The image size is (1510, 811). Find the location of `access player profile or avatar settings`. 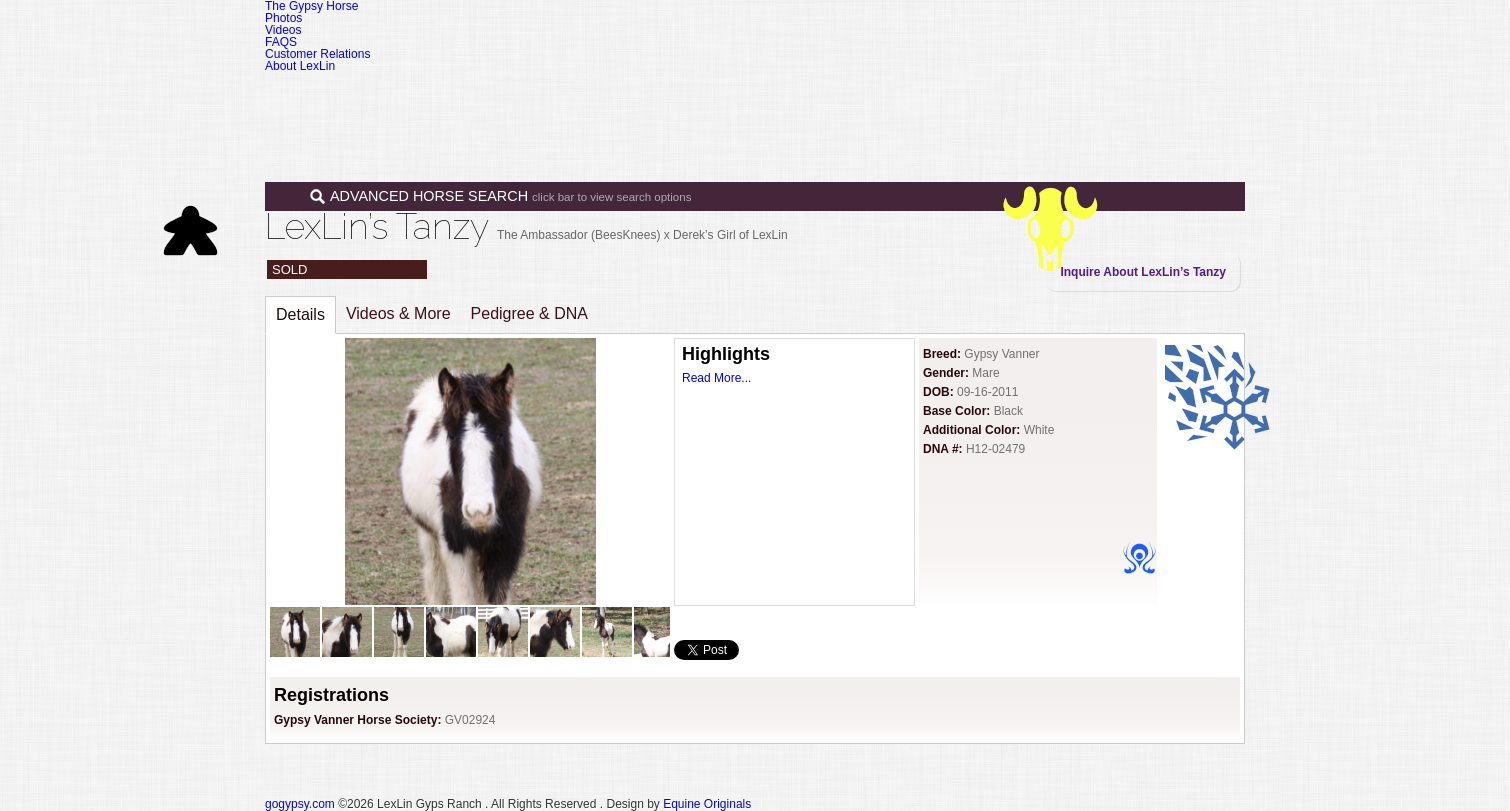

access player profile or avatar settings is located at coordinates (190, 230).